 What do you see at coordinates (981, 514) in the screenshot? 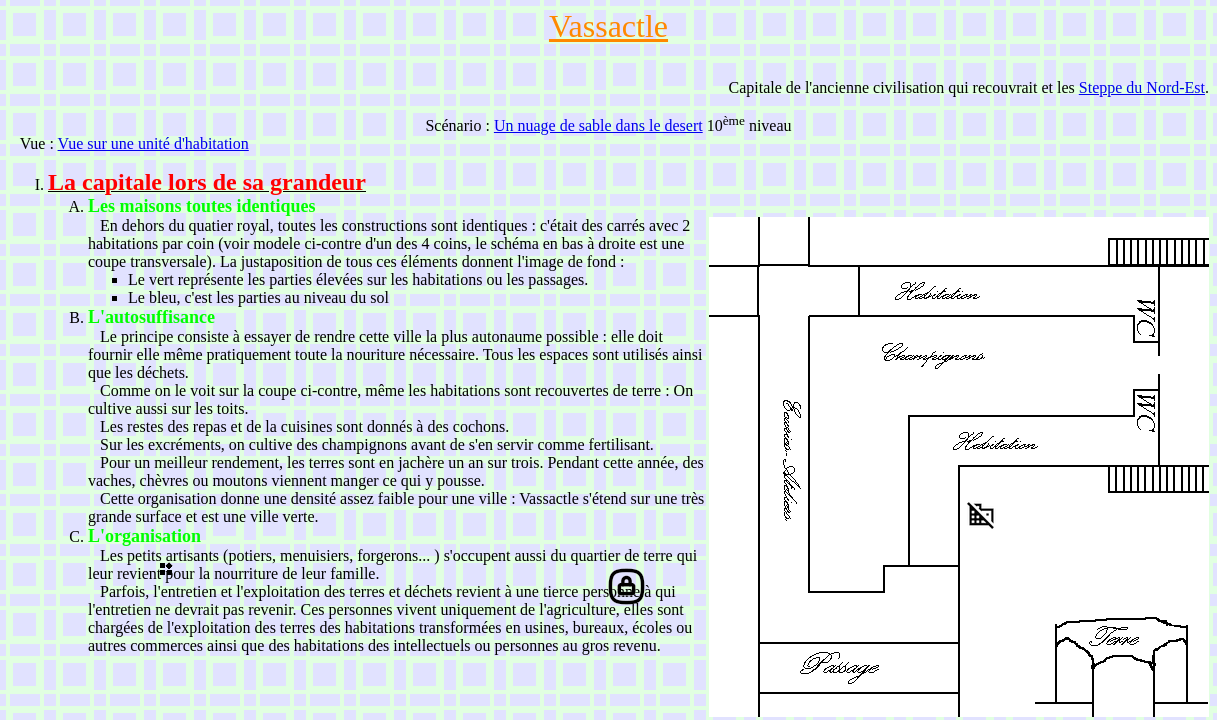
I see `indicates a website or domain is unavailable` at bounding box center [981, 514].